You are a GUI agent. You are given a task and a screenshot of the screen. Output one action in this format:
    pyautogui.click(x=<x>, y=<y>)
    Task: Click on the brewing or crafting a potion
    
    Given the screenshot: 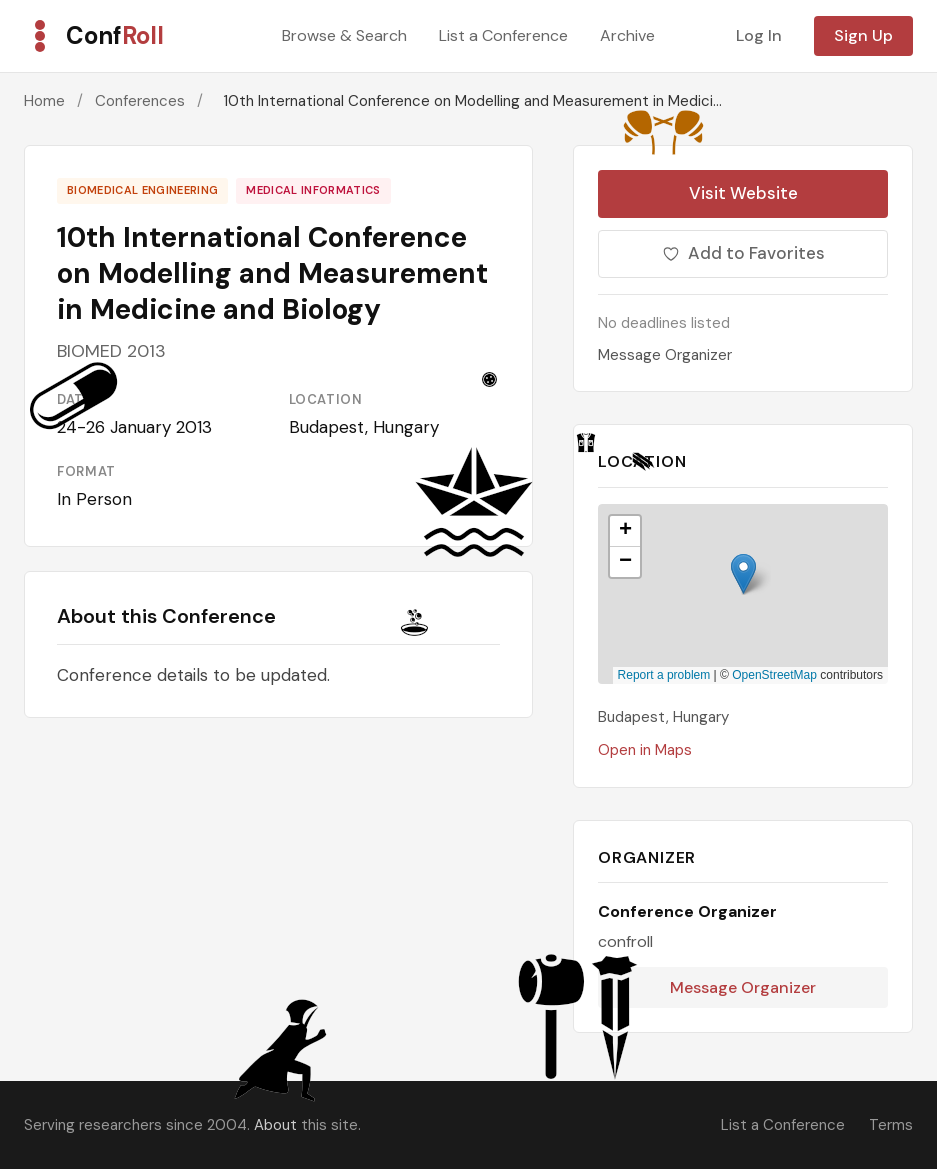 What is the action you would take?
    pyautogui.click(x=414, y=622)
    